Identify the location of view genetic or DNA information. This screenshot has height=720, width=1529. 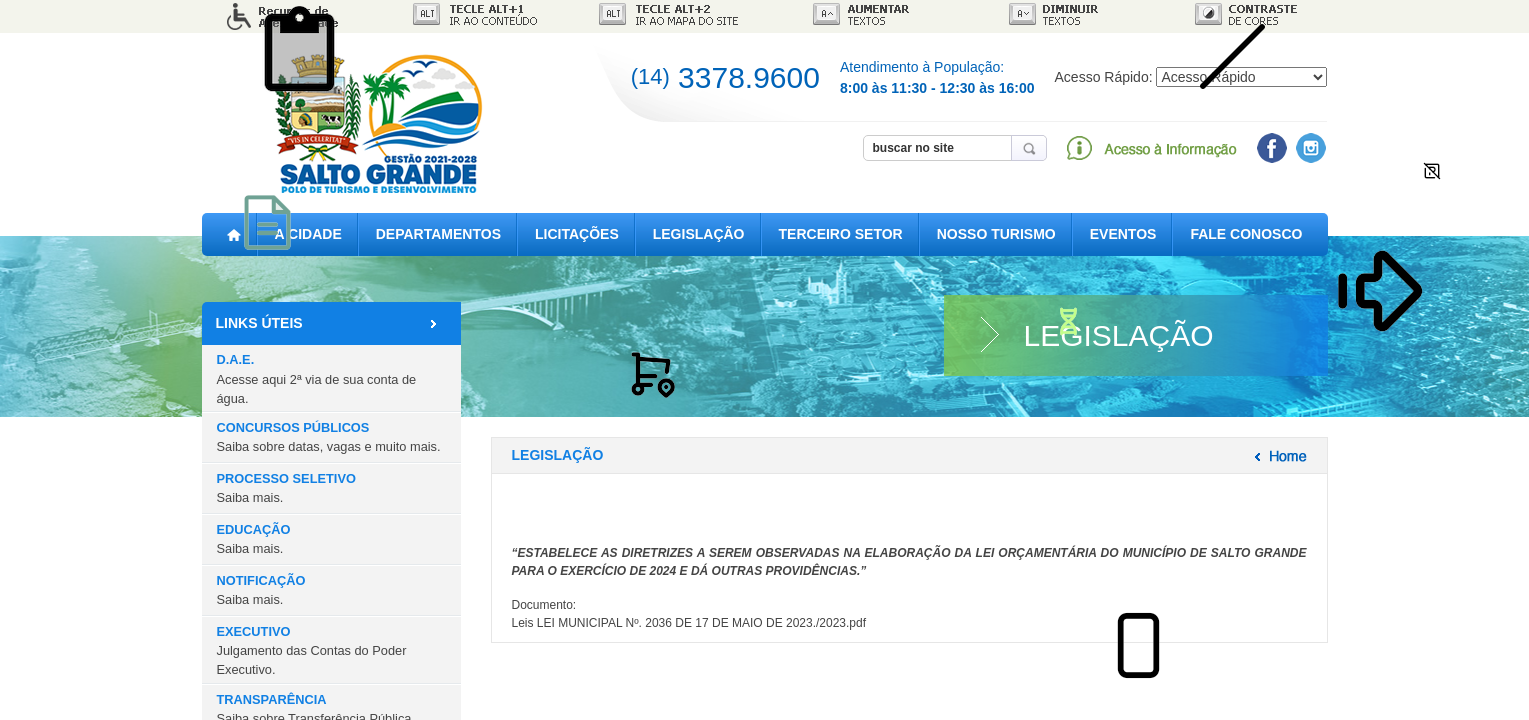
(1068, 321).